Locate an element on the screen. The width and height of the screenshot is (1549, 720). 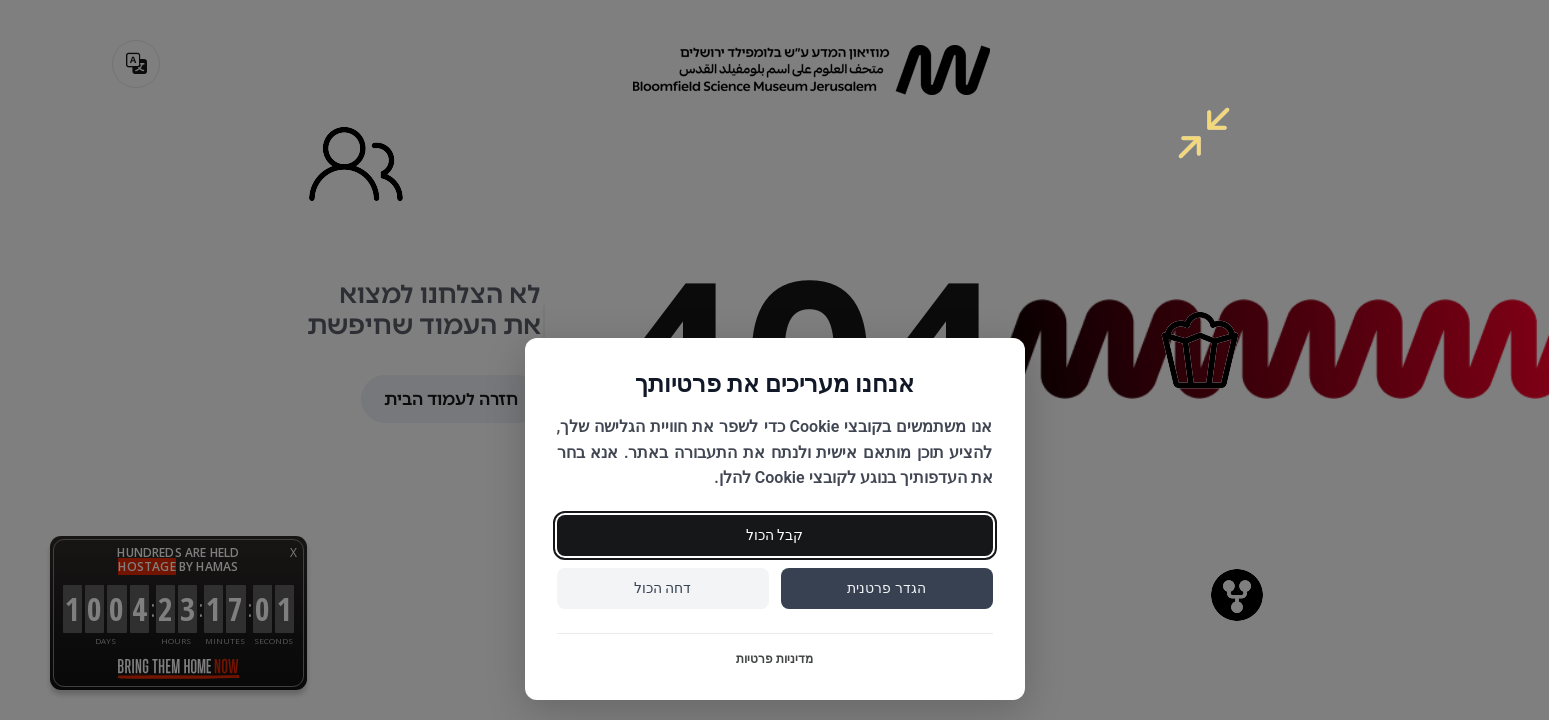
minimize or collapse the current window is located at coordinates (1204, 133).